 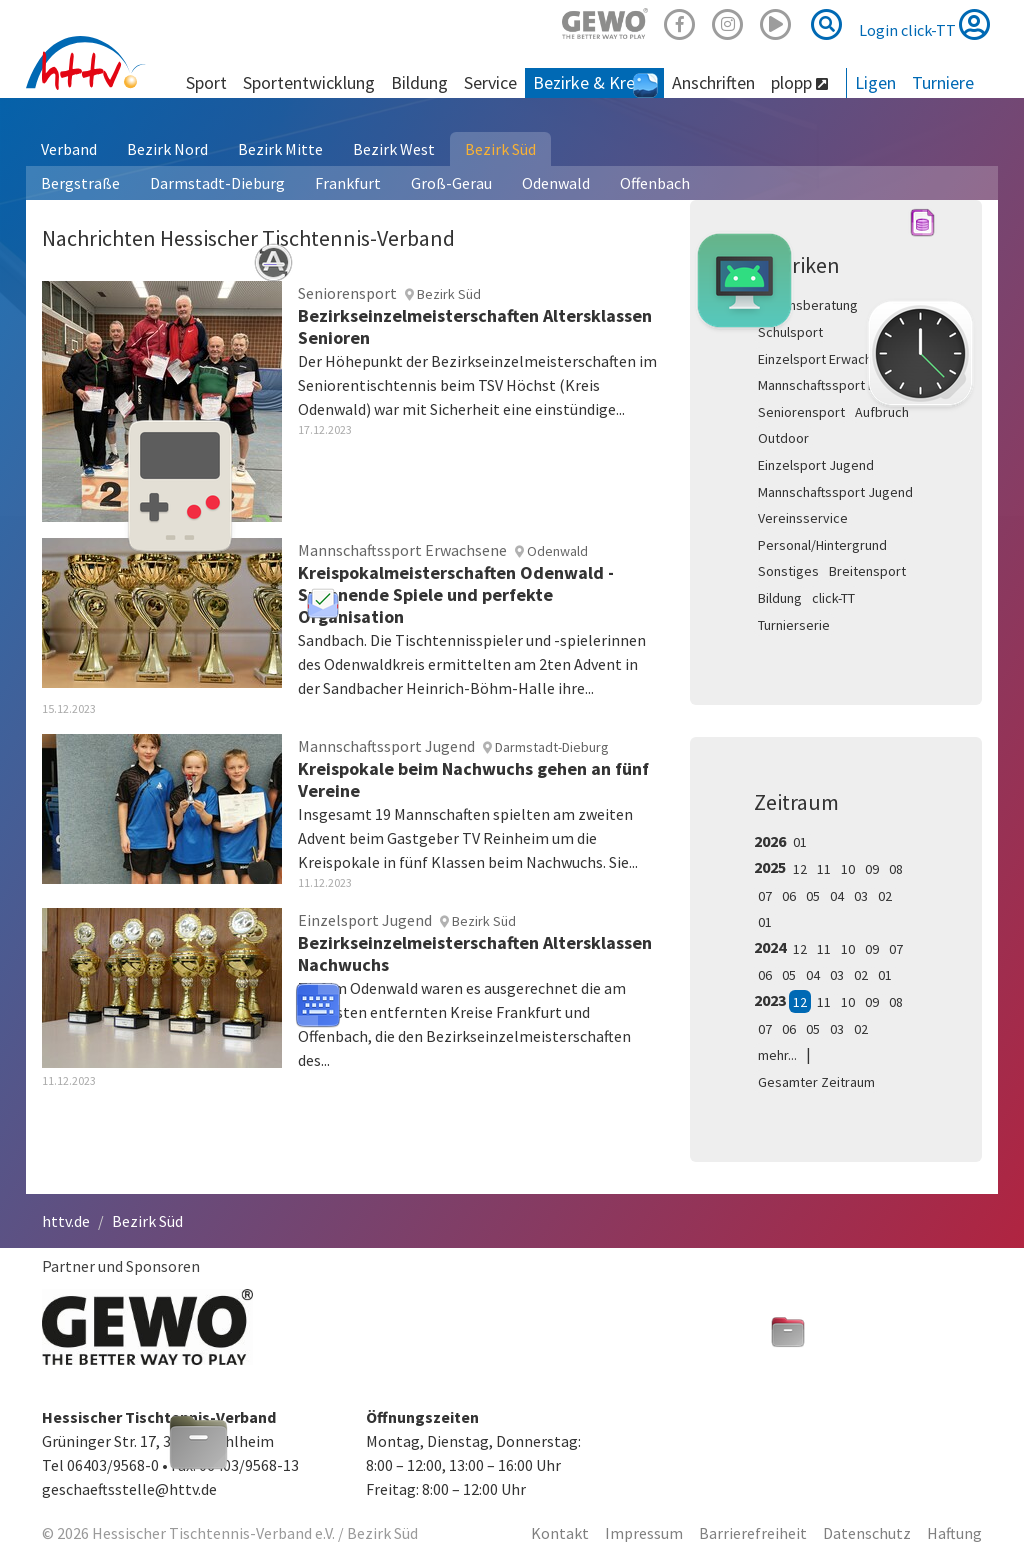 What do you see at coordinates (922, 222) in the screenshot?
I see `open an opendocument database file` at bounding box center [922, 222].